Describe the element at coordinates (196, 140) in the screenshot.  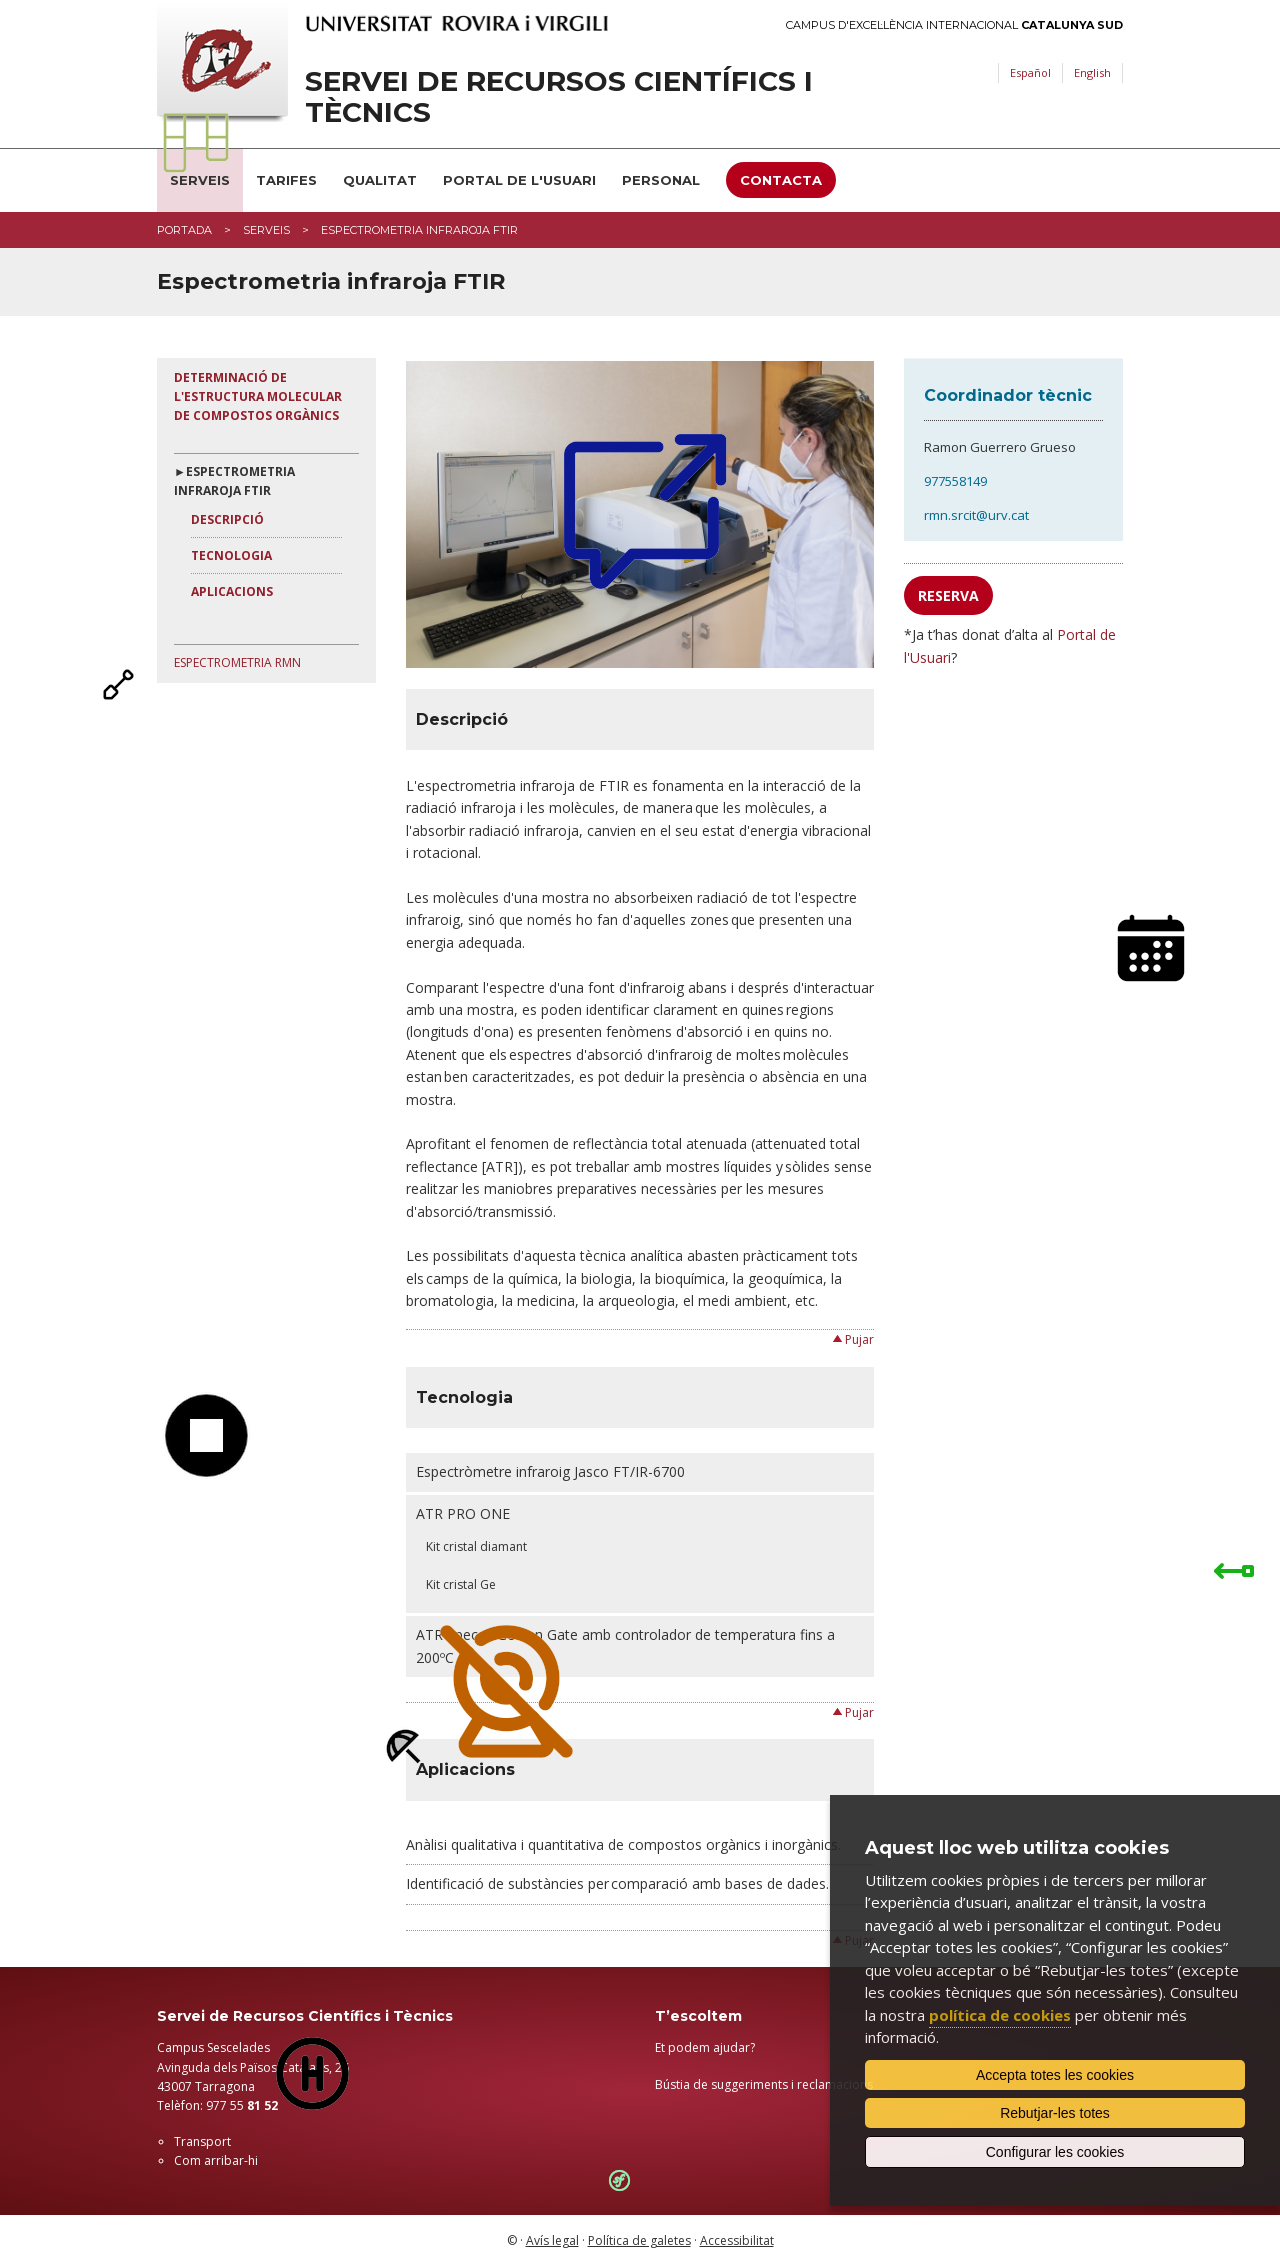
I see `open kanban board view` at that location.